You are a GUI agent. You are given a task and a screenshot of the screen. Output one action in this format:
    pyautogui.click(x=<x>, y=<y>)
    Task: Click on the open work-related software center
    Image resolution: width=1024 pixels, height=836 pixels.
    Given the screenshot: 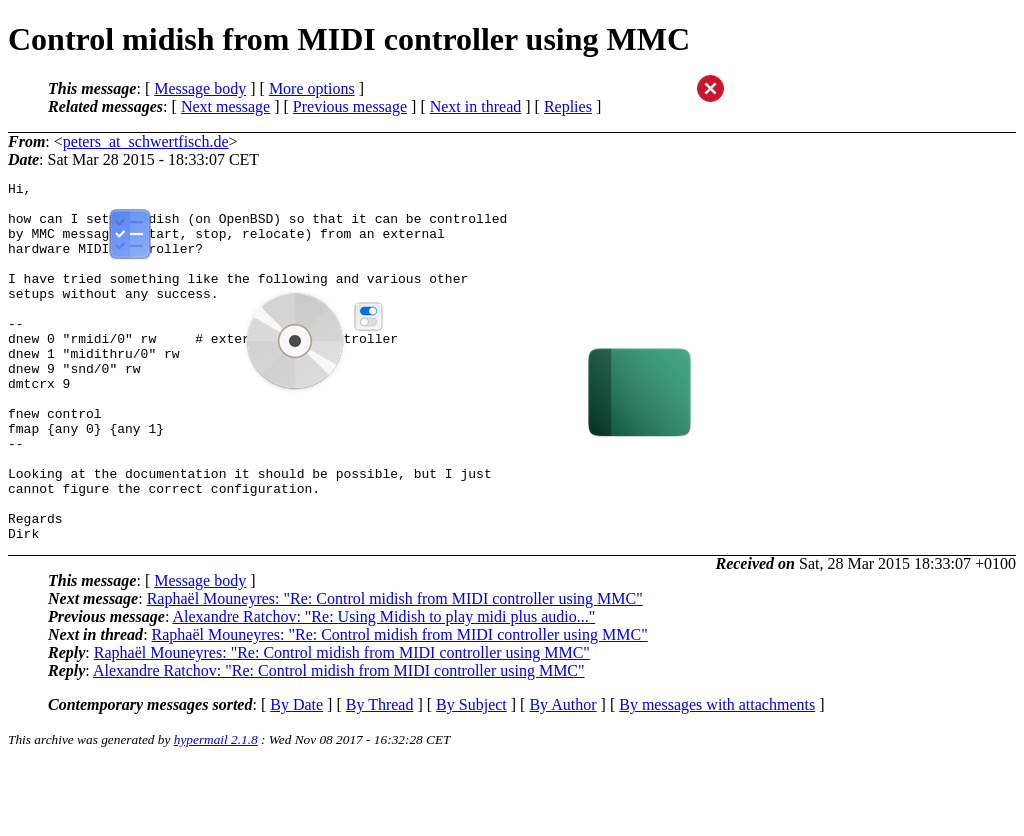 What is the action you would take?
    pyautogui.click(x=130, y=234)
    